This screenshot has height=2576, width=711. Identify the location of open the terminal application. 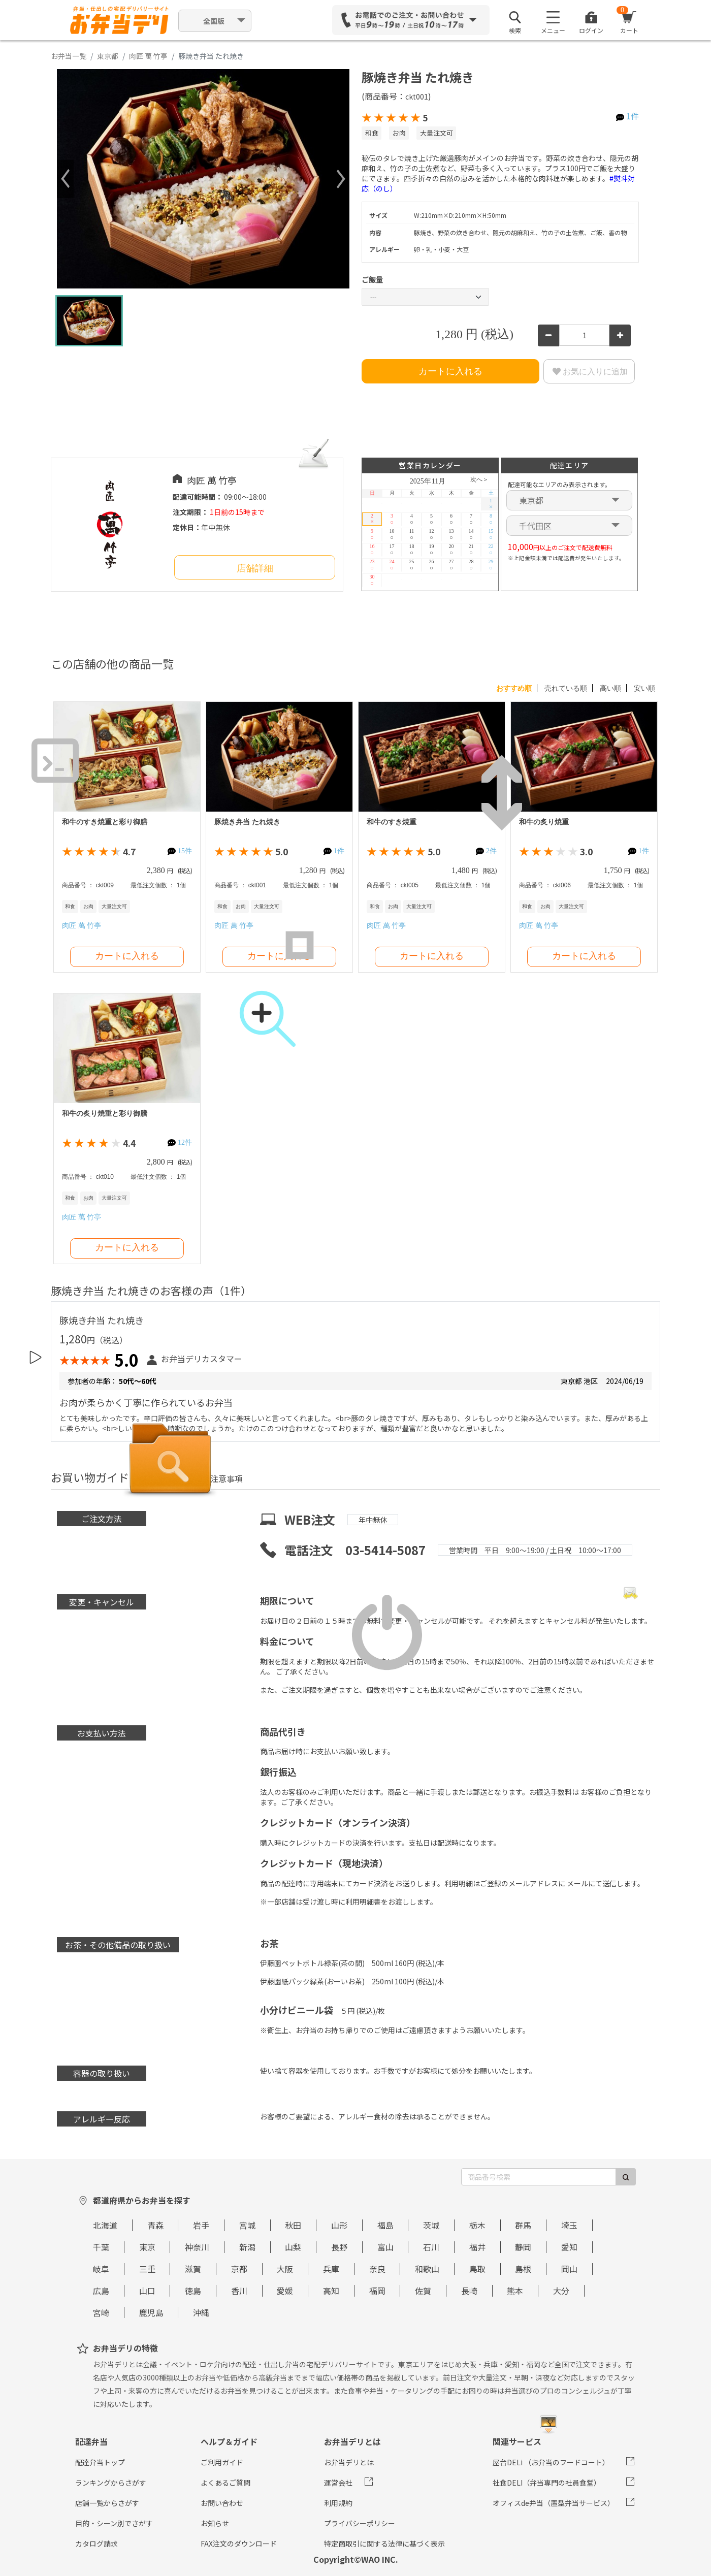
(55, 762).